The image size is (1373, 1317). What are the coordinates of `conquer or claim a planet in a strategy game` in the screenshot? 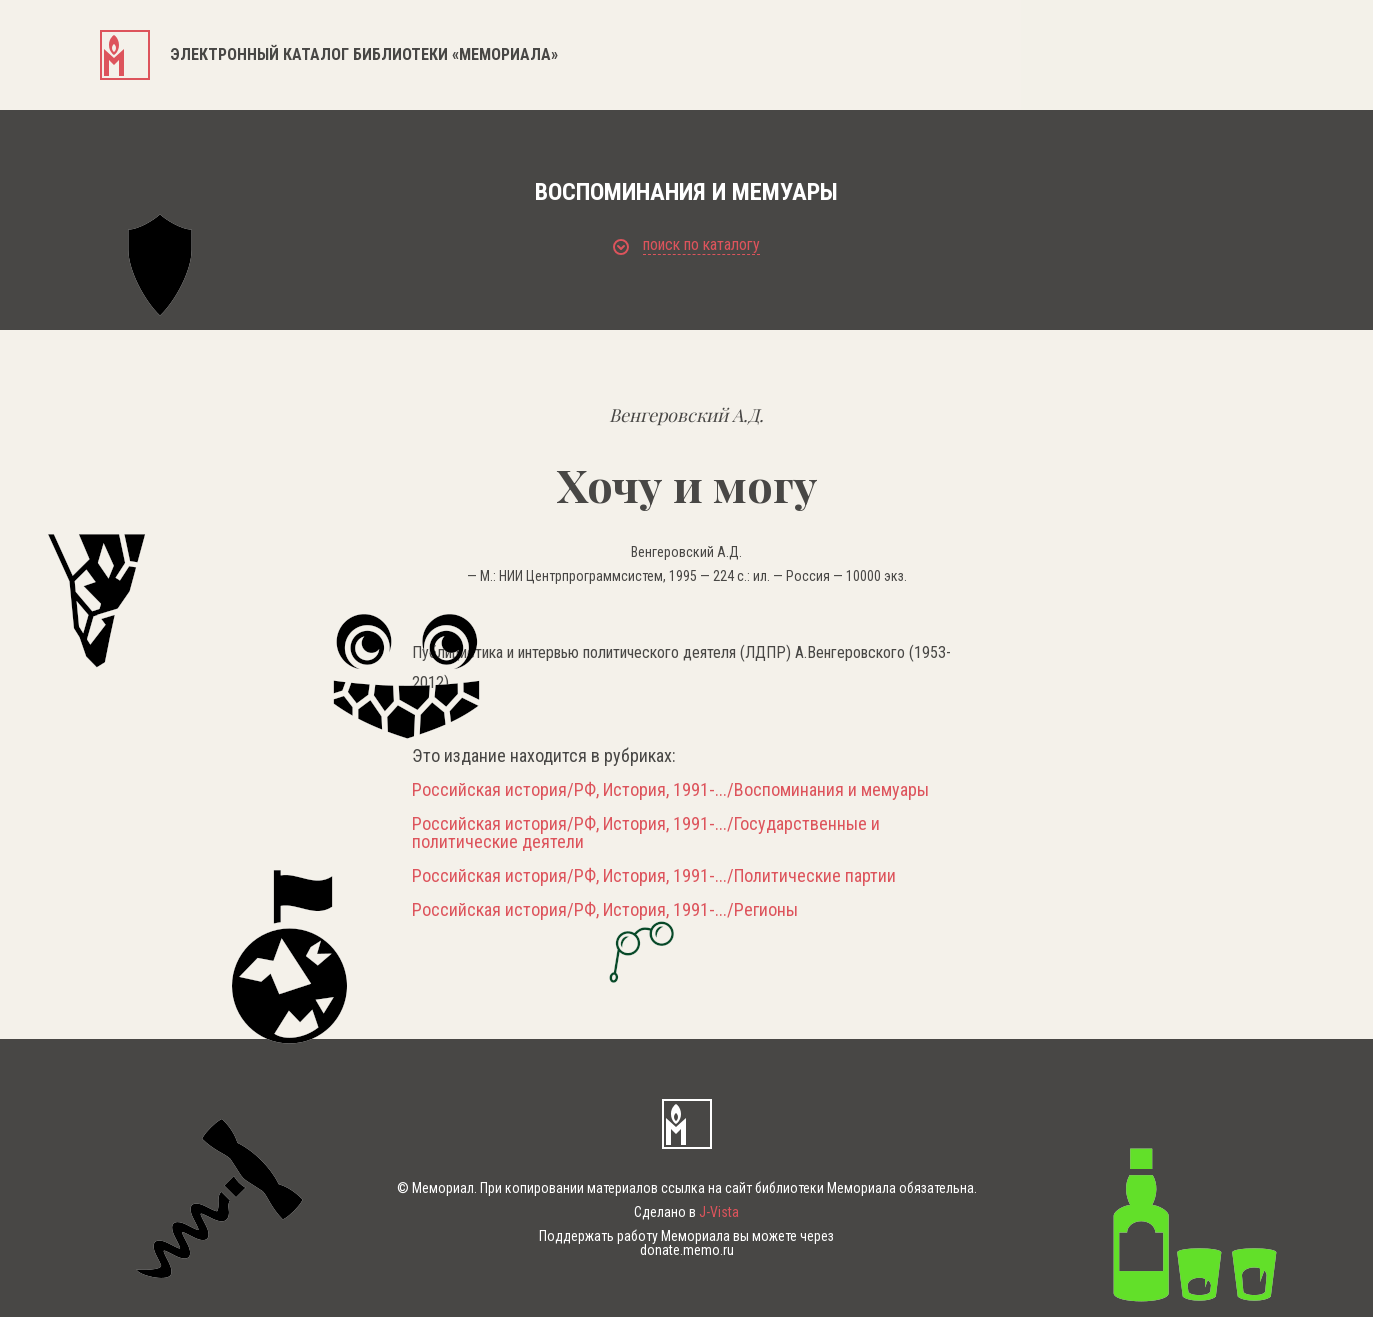 It's located at (289, 955).